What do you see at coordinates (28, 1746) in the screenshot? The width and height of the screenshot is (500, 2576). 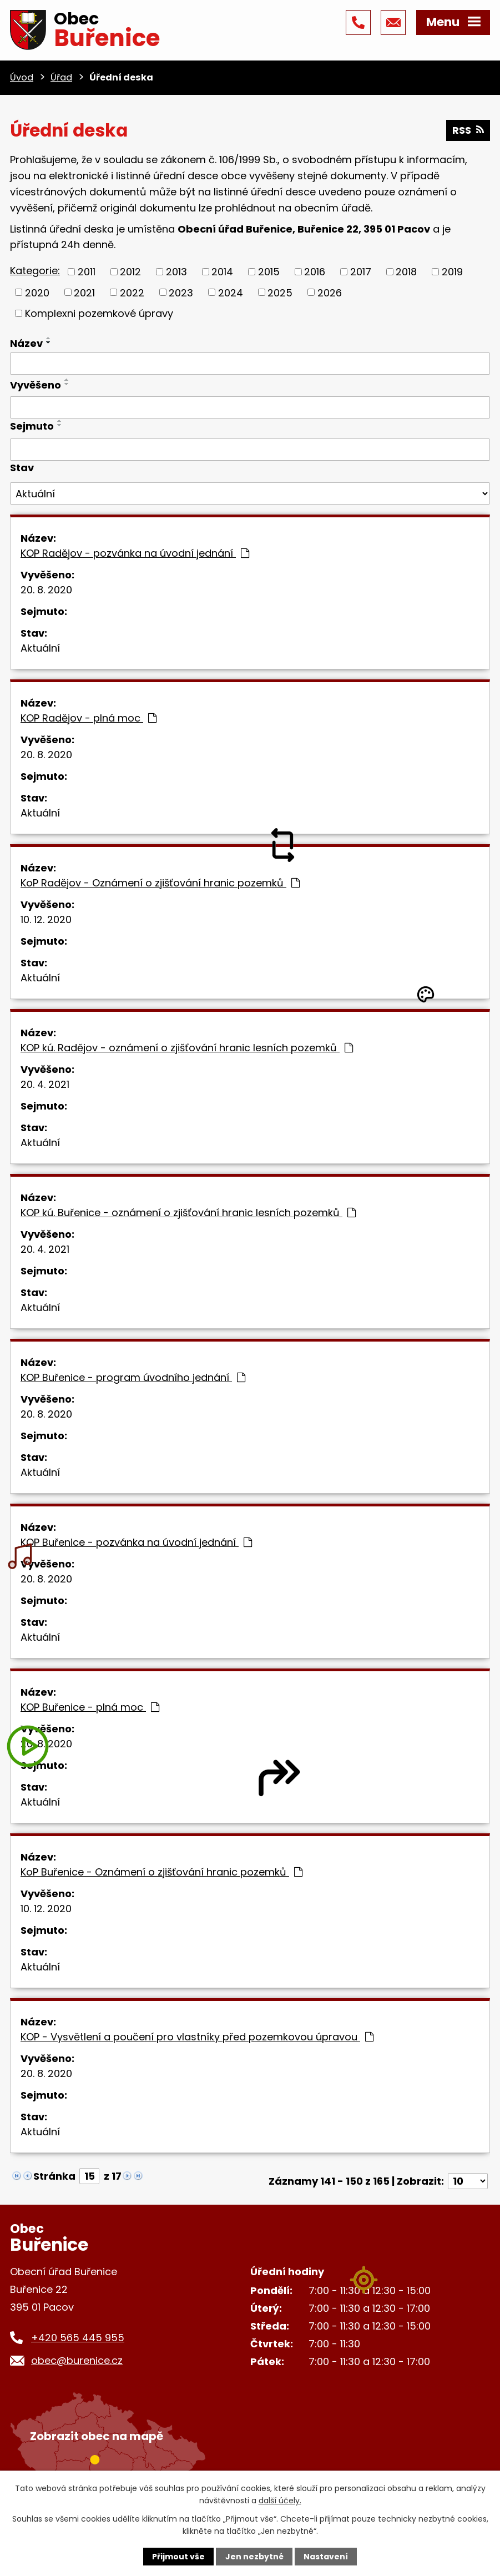 I see `play media or video content` at bounding box center [28, 1746].